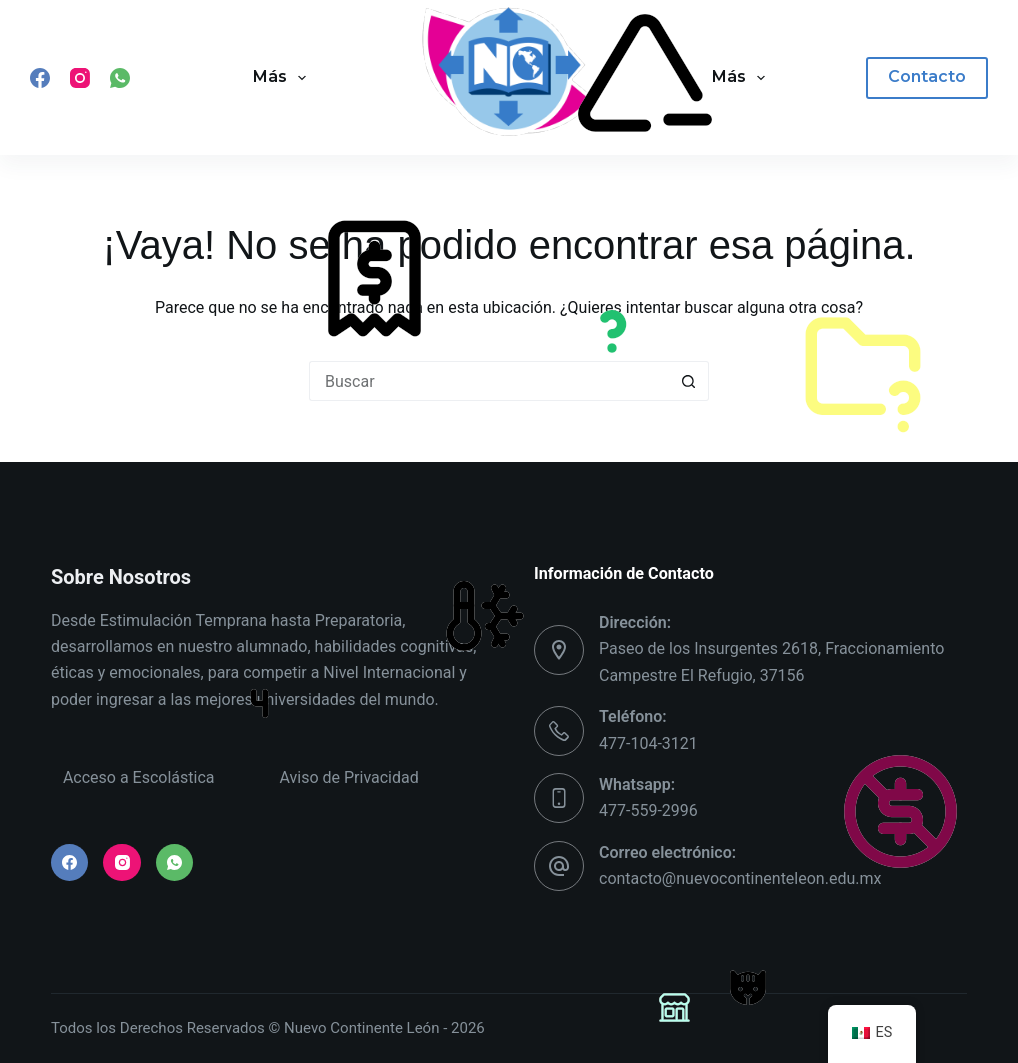 The height and width of the screenshot is (1063, 1018). Describe the element at coordinates (374, 278) in the screenshot. I see `view purchase receipt or transaction details` at that location.